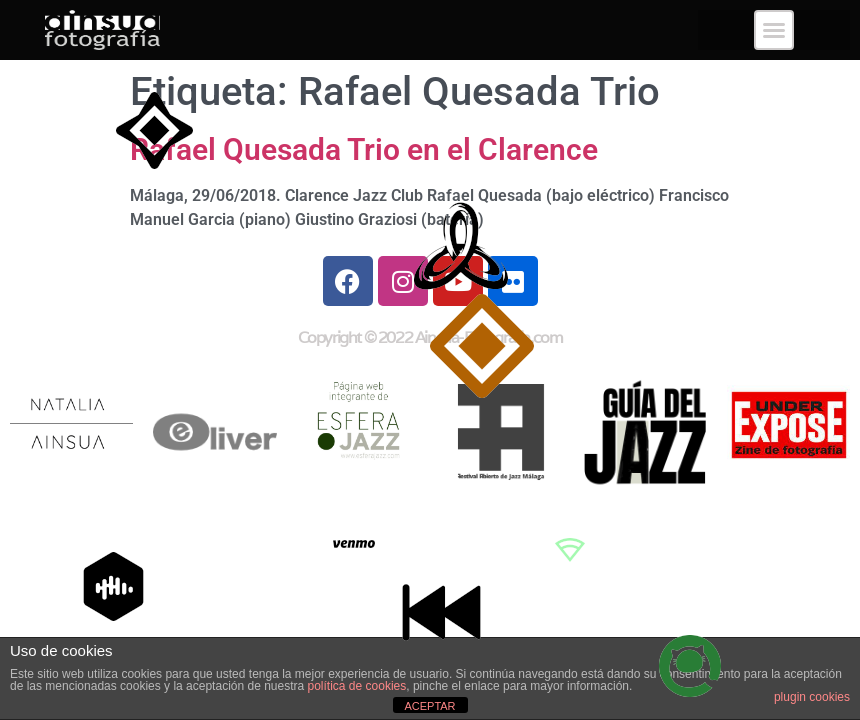  I want to click on skip to the beginning of the track, so click(441, 612).